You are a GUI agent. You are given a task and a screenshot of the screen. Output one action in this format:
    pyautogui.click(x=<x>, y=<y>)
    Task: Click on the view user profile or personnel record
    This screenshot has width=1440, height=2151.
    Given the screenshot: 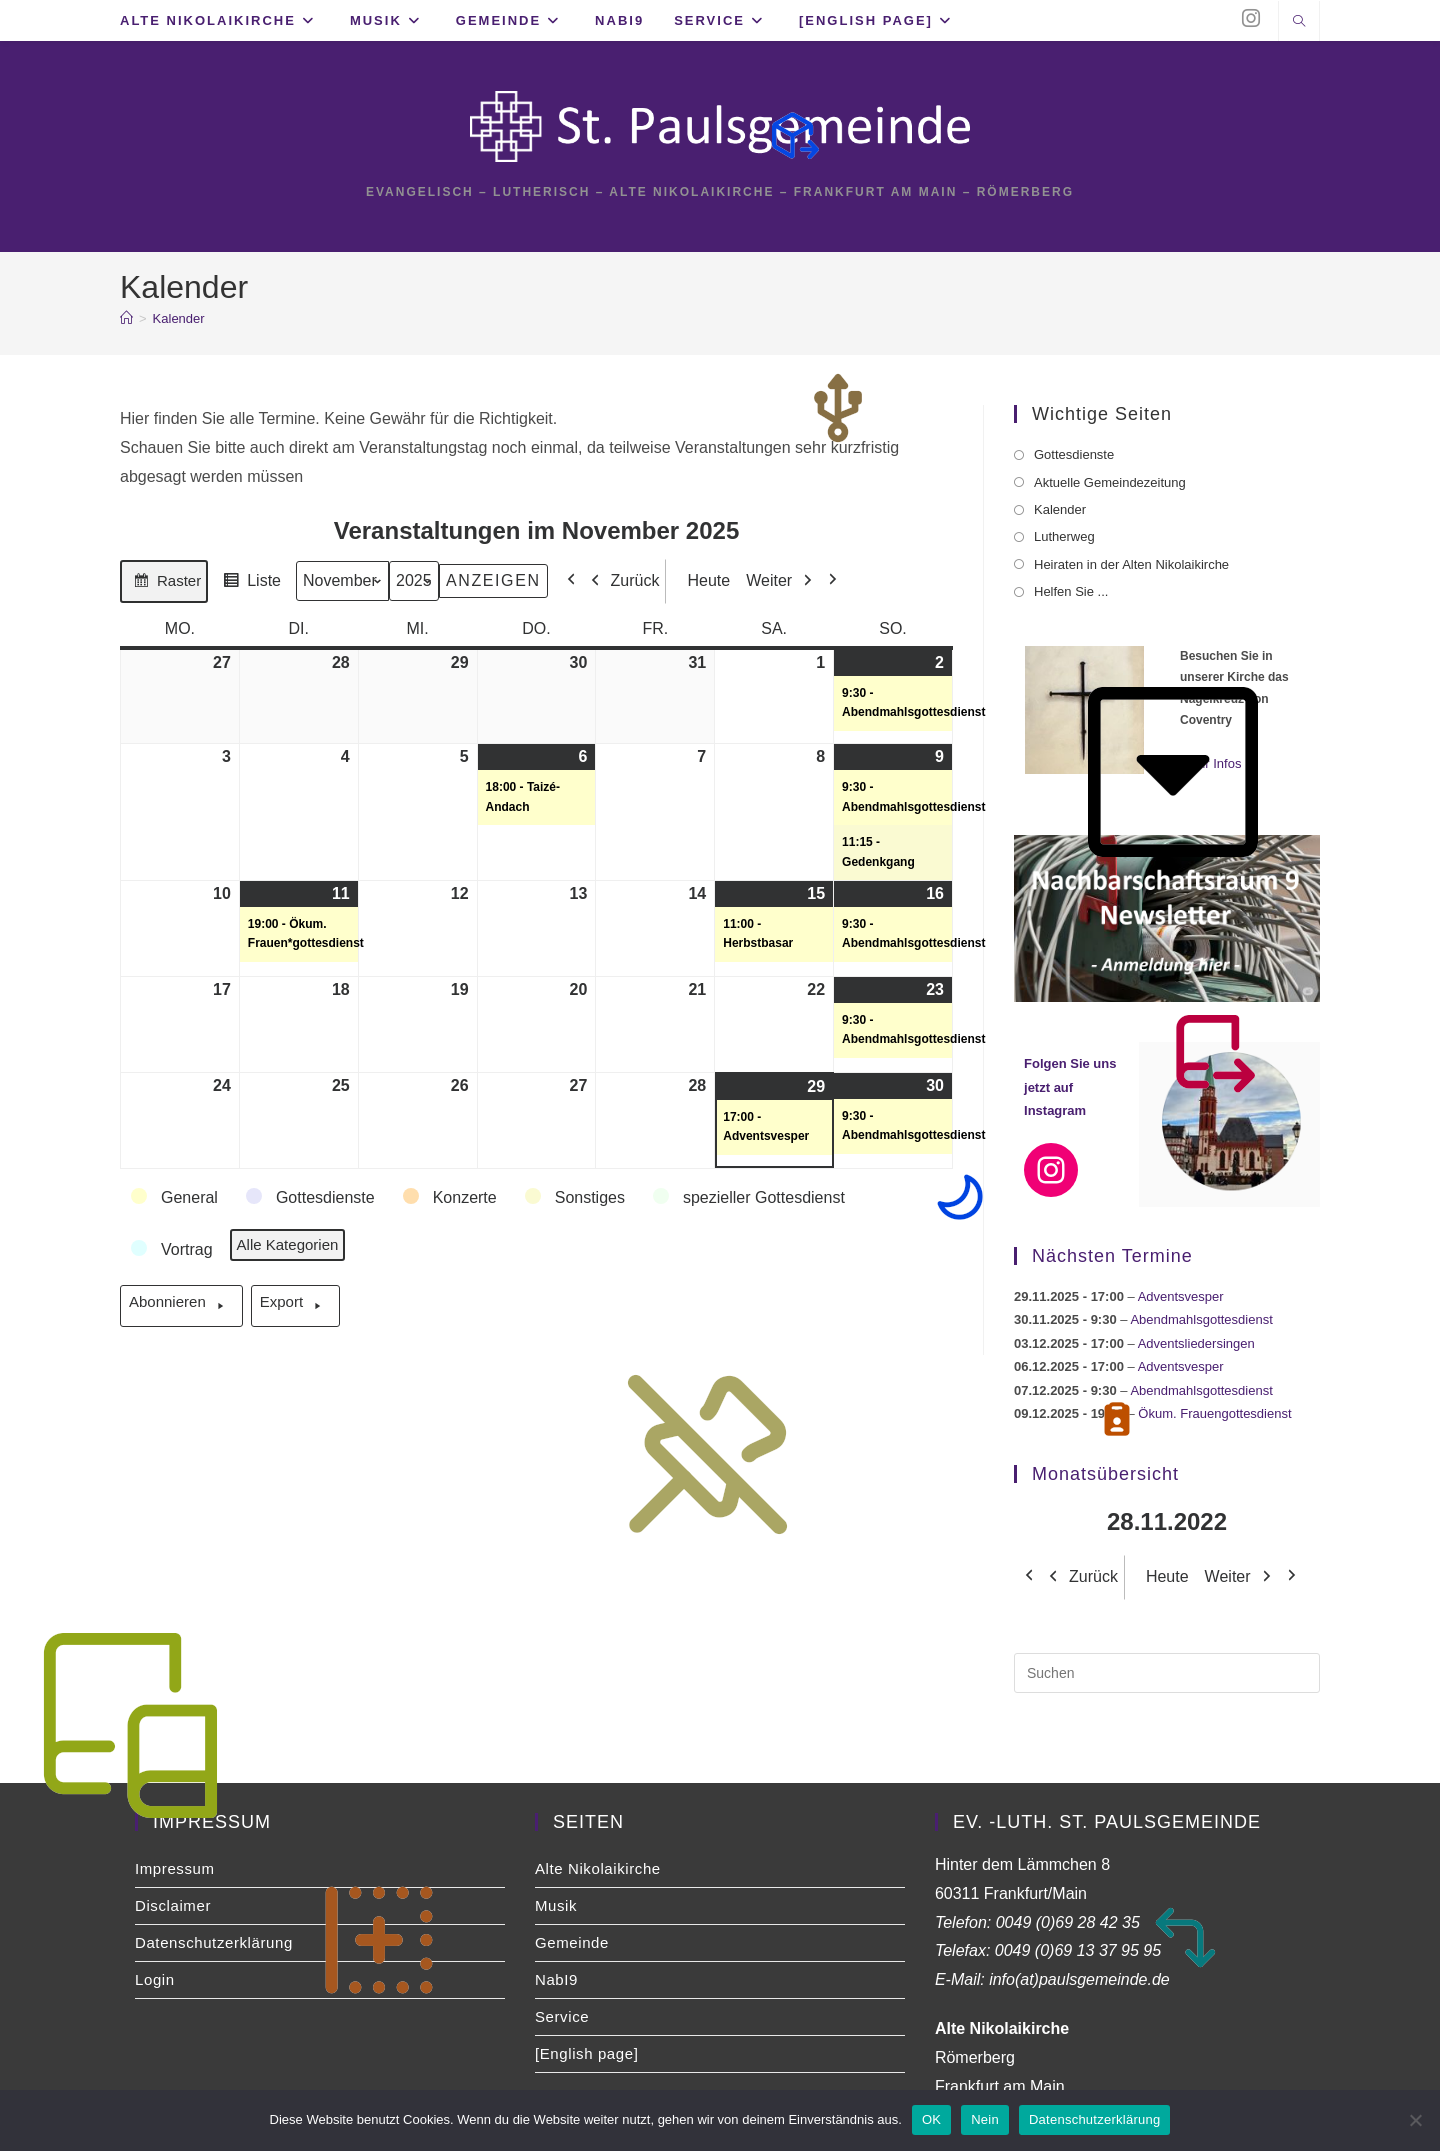 What is the action you would take?
    pyautogui.click(x=1117, y=1419)
    